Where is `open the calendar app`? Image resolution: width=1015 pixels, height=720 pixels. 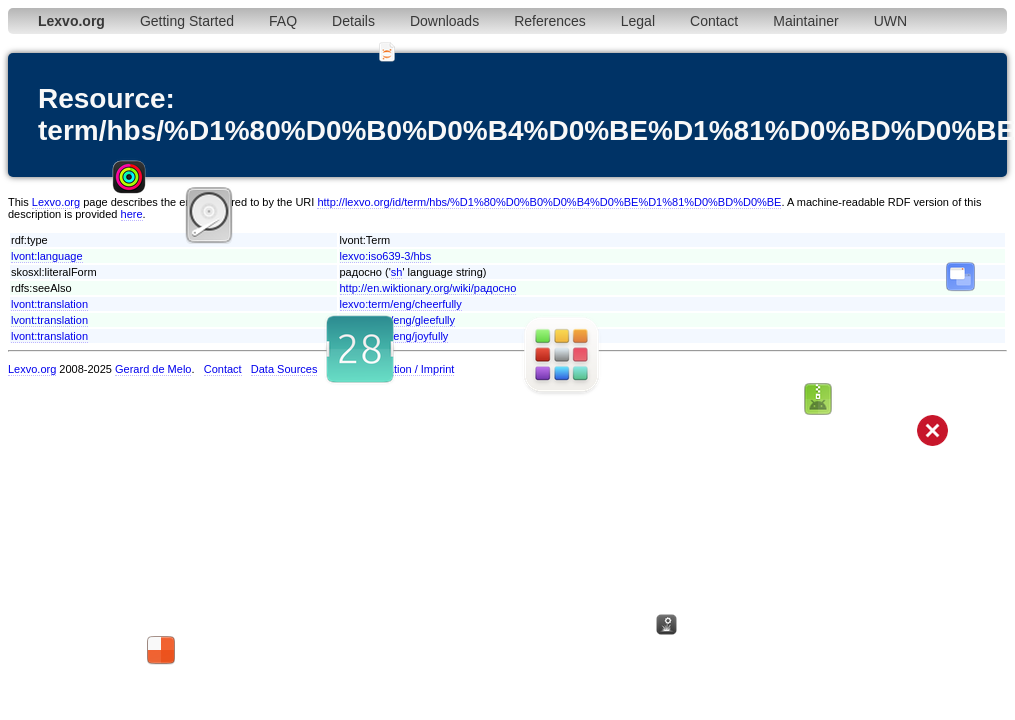 open the calendar app is located at coordinates (360, 349).